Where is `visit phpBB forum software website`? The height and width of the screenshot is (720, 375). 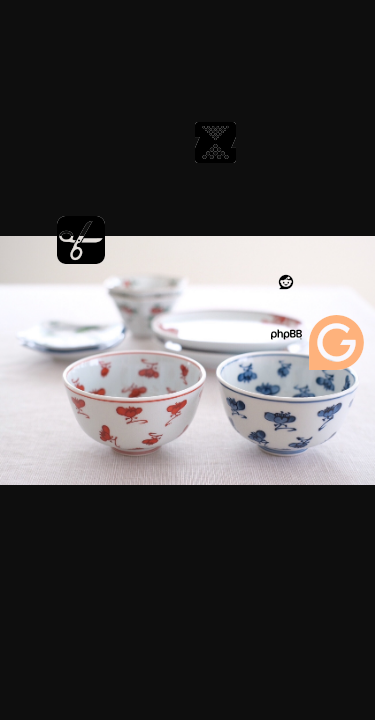
visit phpBB forum software website is located at coordinates (286, 334).